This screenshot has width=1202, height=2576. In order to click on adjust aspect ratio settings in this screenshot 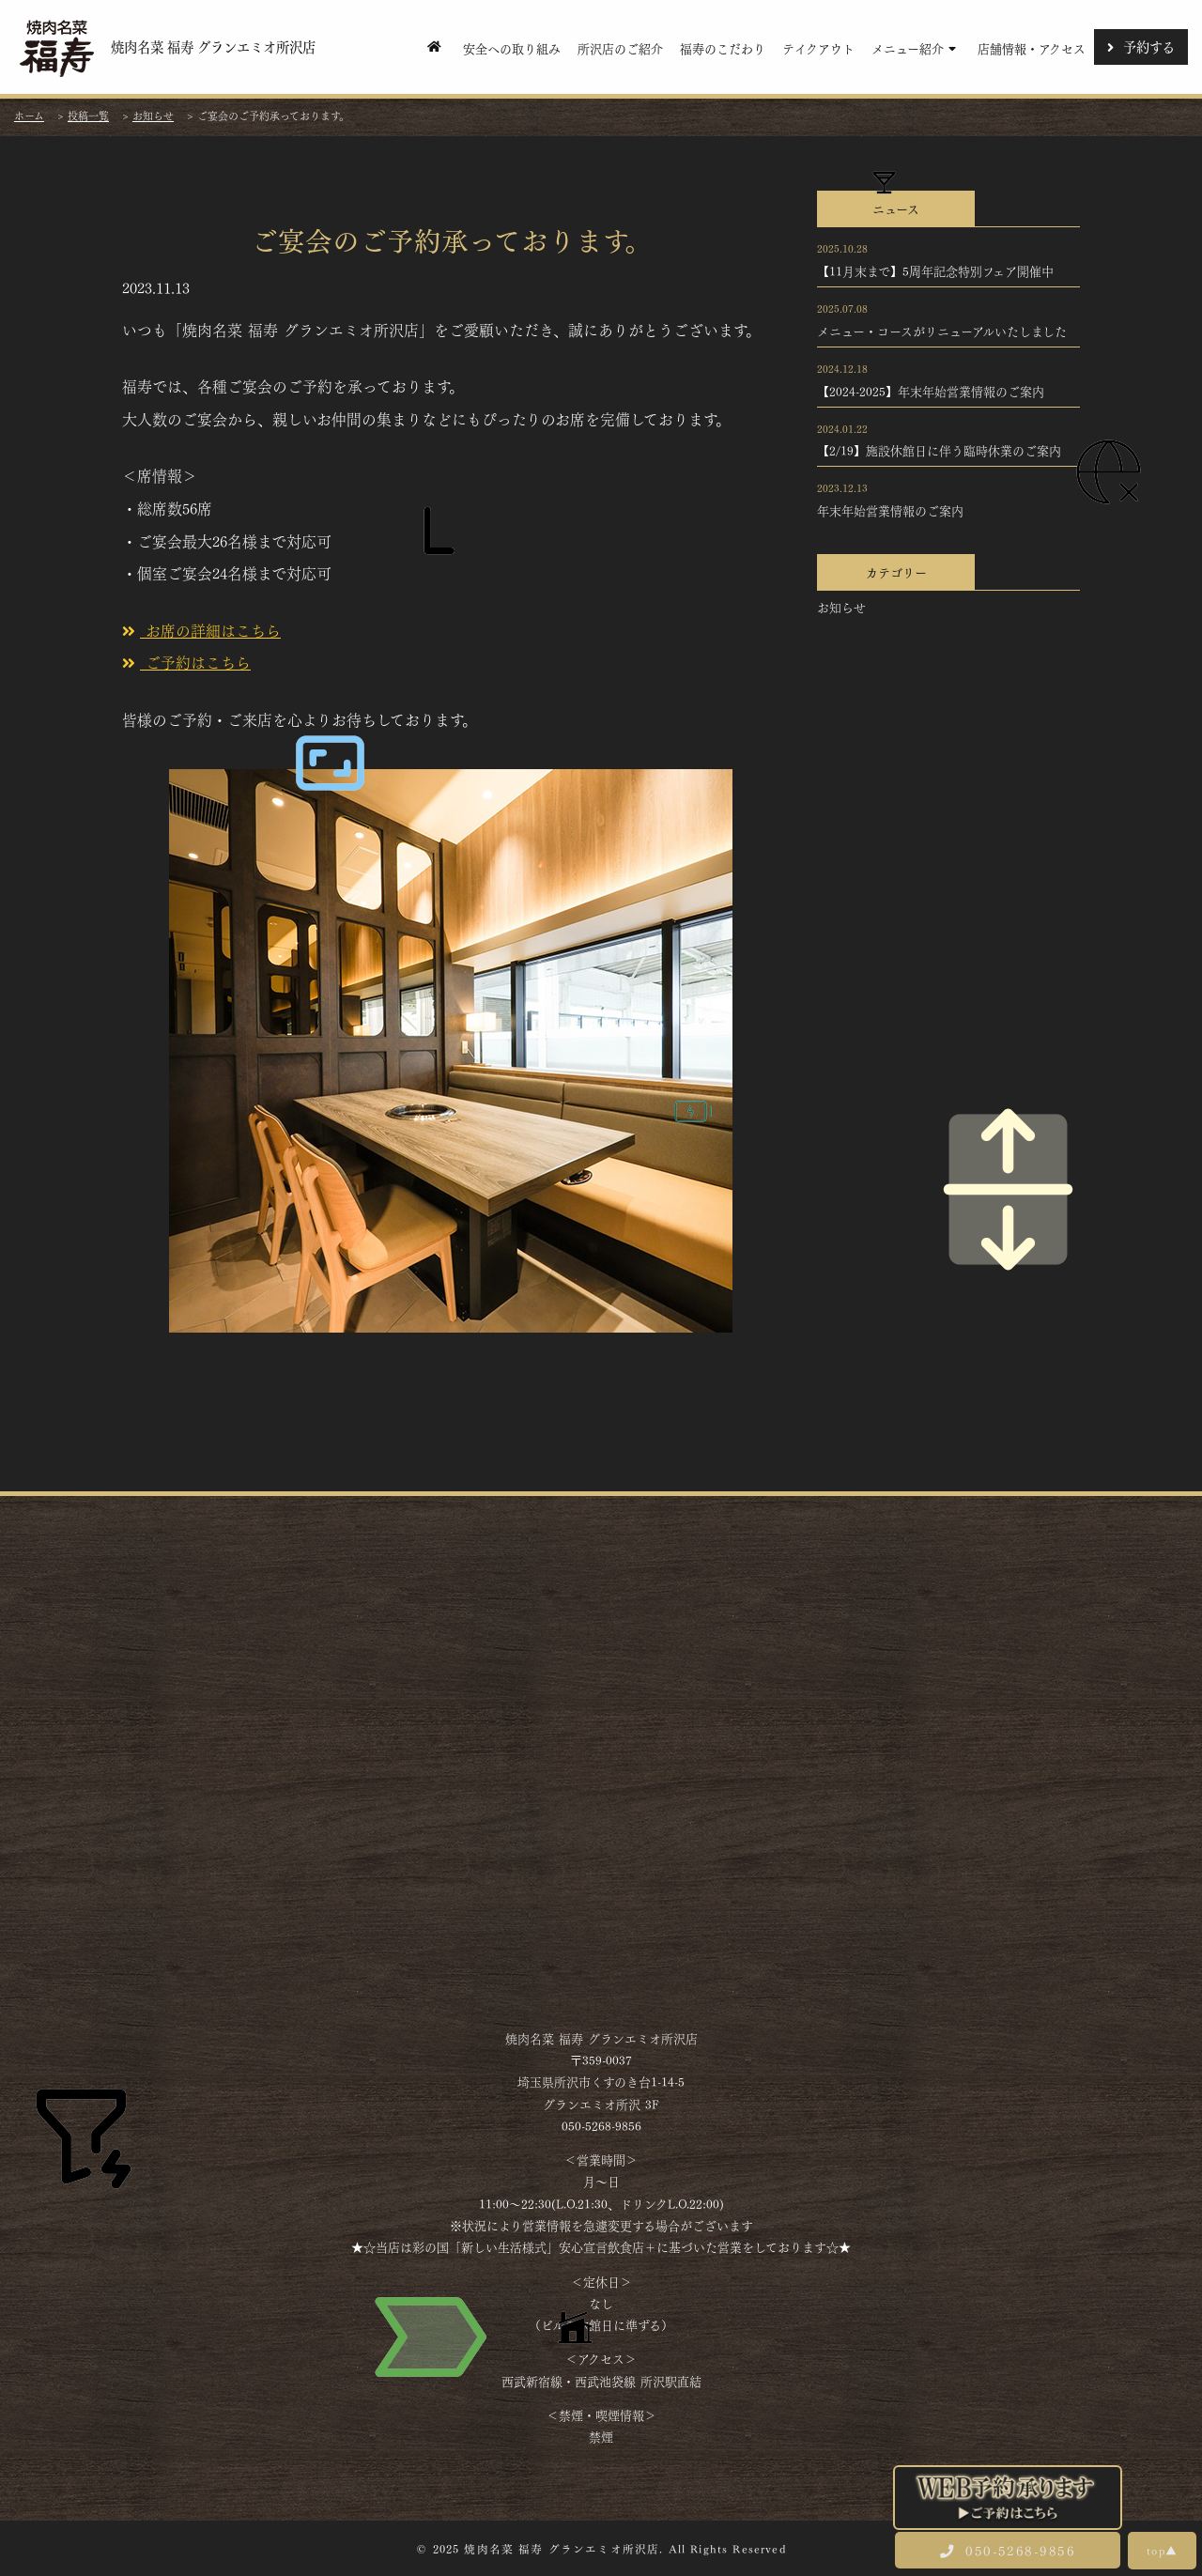, I will do `click(330, 763)`.